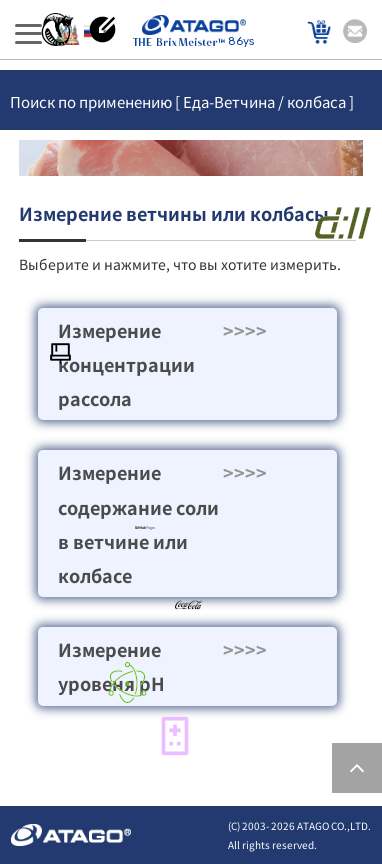  I want to click on edit your profile, so click(102, 29).